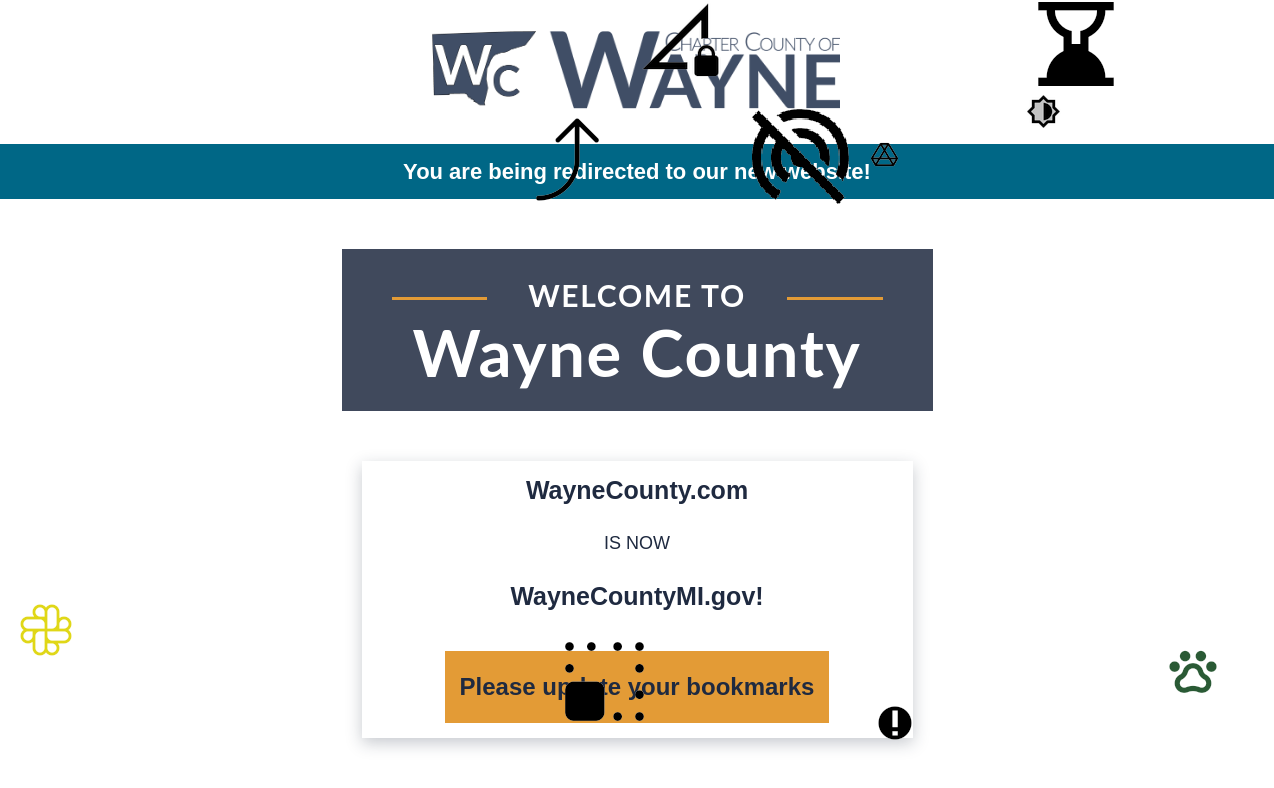  I want to click on indicates loading or processing in progress, so click(1076, 44).